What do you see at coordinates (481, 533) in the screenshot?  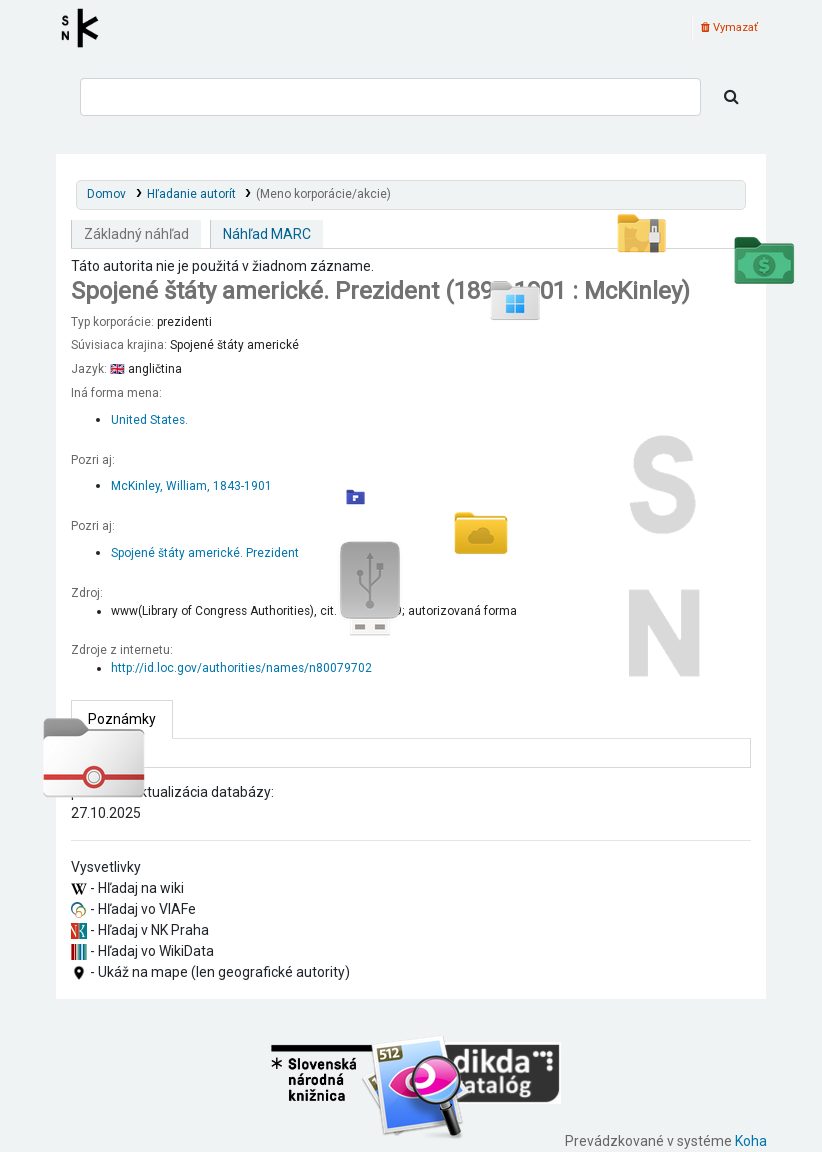 I see `access cloud-synced files and documents` at bounding box center [481, 533].